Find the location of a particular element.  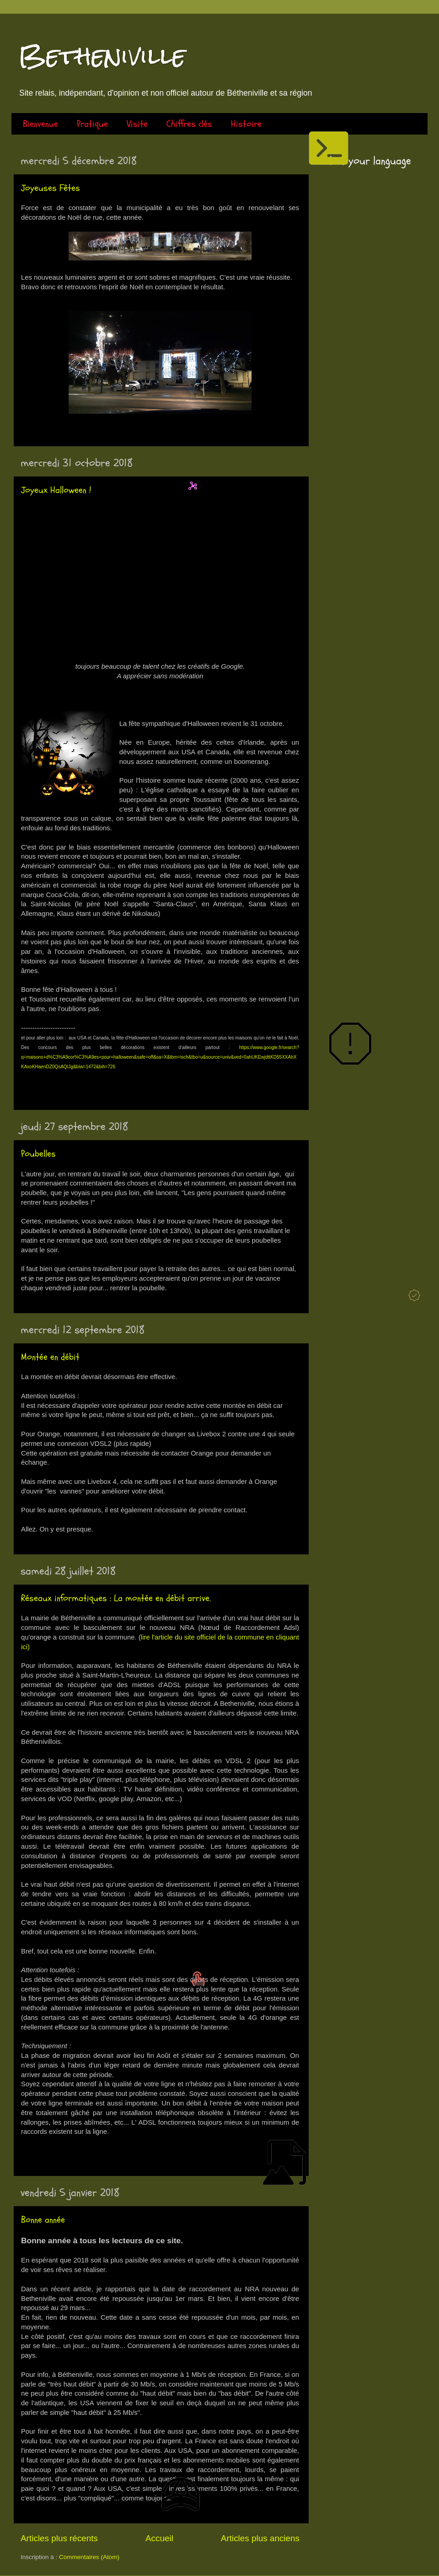

open command line terminal is located at coordinates (328, 148).